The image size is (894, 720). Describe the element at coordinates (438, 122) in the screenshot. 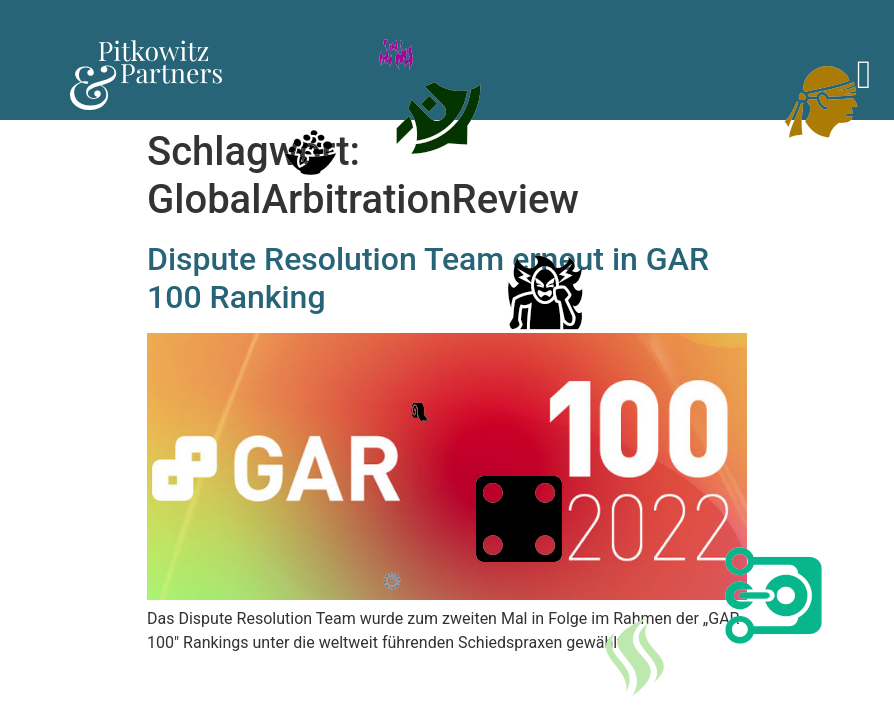

I see `select halberd weapon in game inventory` at that location.